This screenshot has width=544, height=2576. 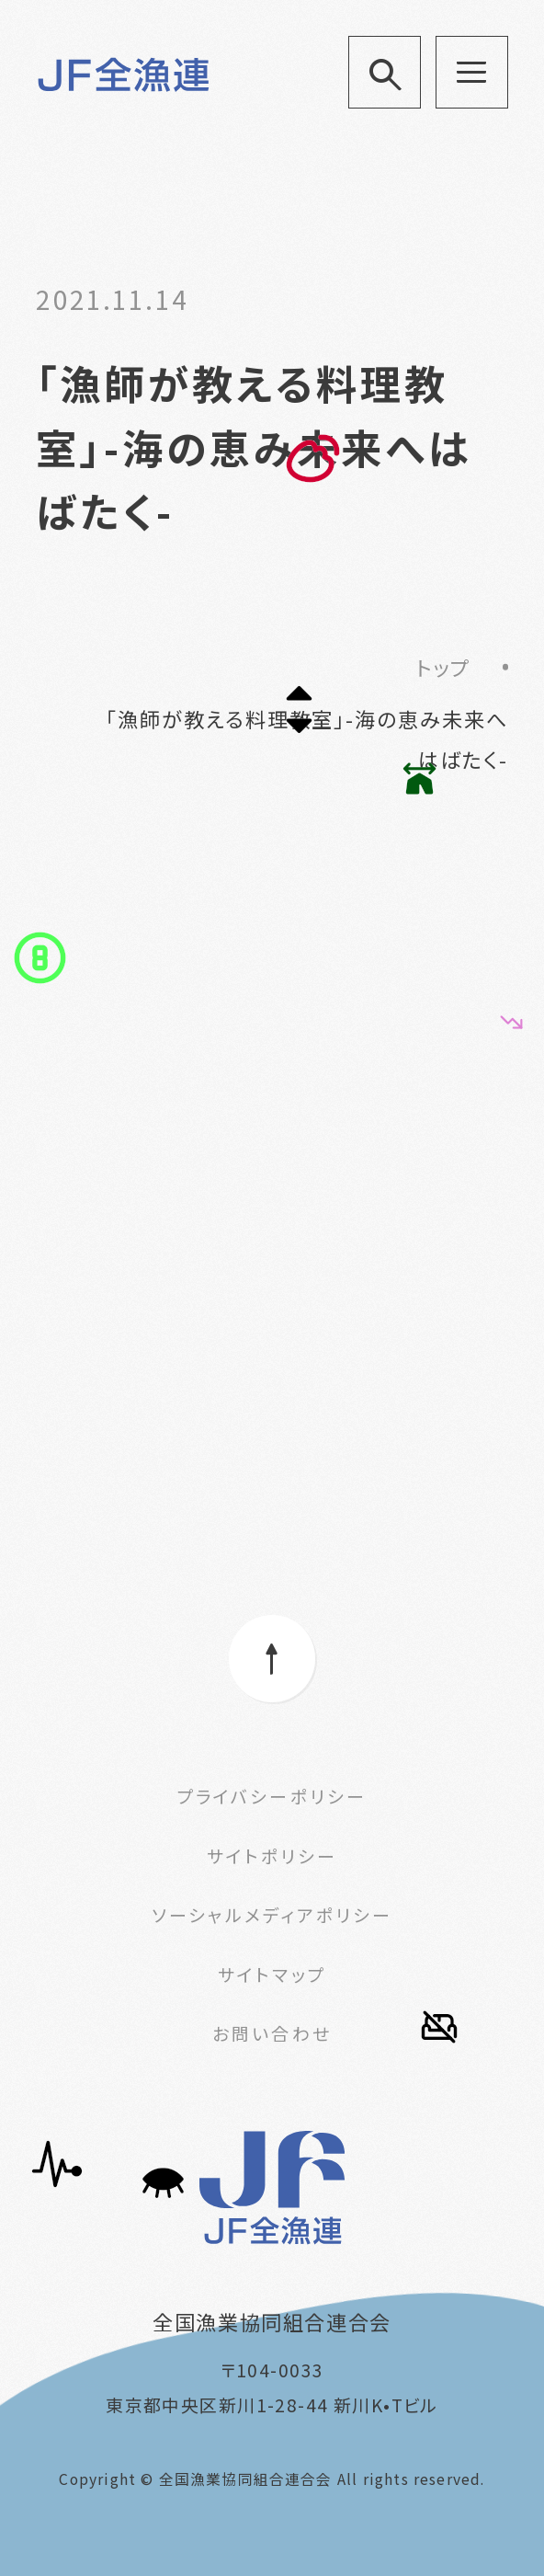 I want to click on indicates step 8 in a multi-step process, so click(x=40, y=957).